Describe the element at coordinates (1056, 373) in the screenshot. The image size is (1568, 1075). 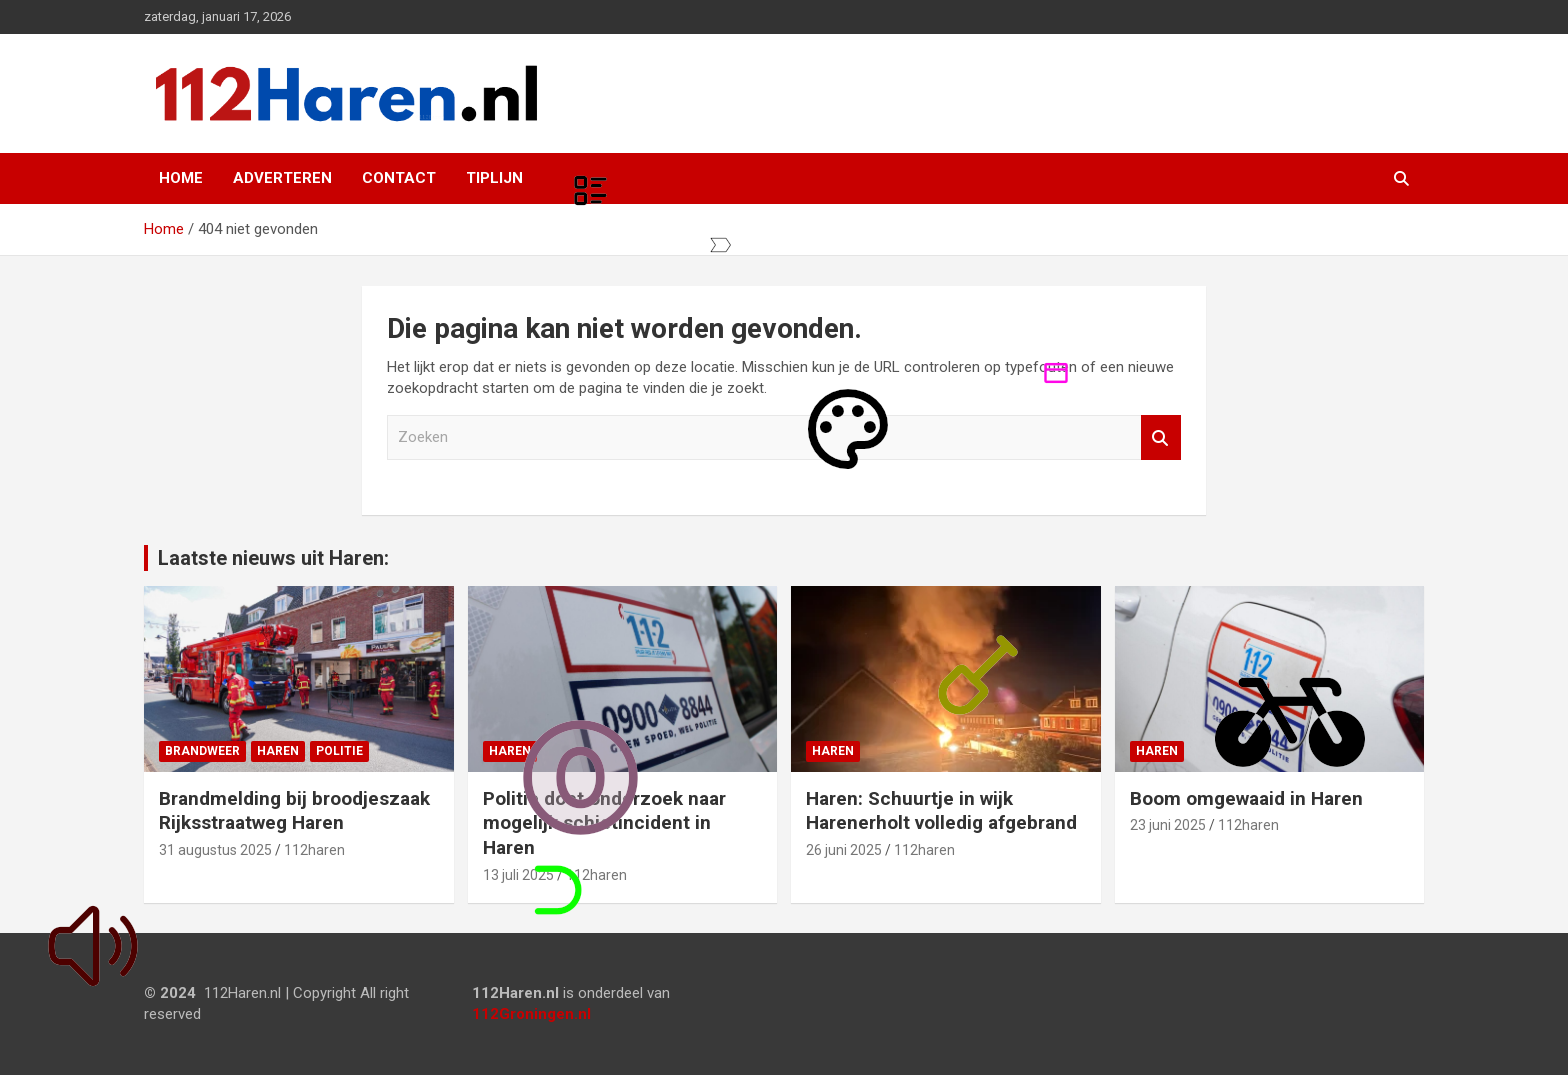
I see `open web browser` at that location.